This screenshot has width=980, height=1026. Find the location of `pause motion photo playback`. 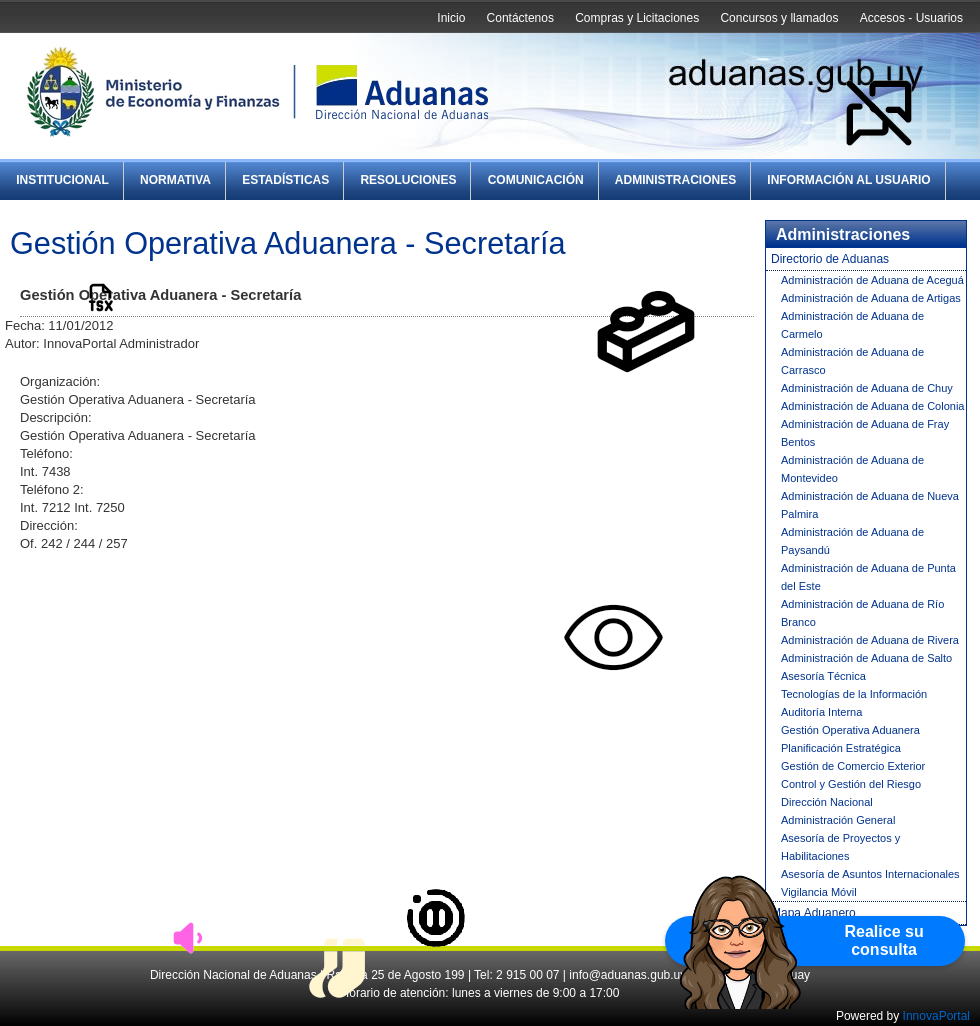

pause motion photo playback is located at coordinates (436, 918).